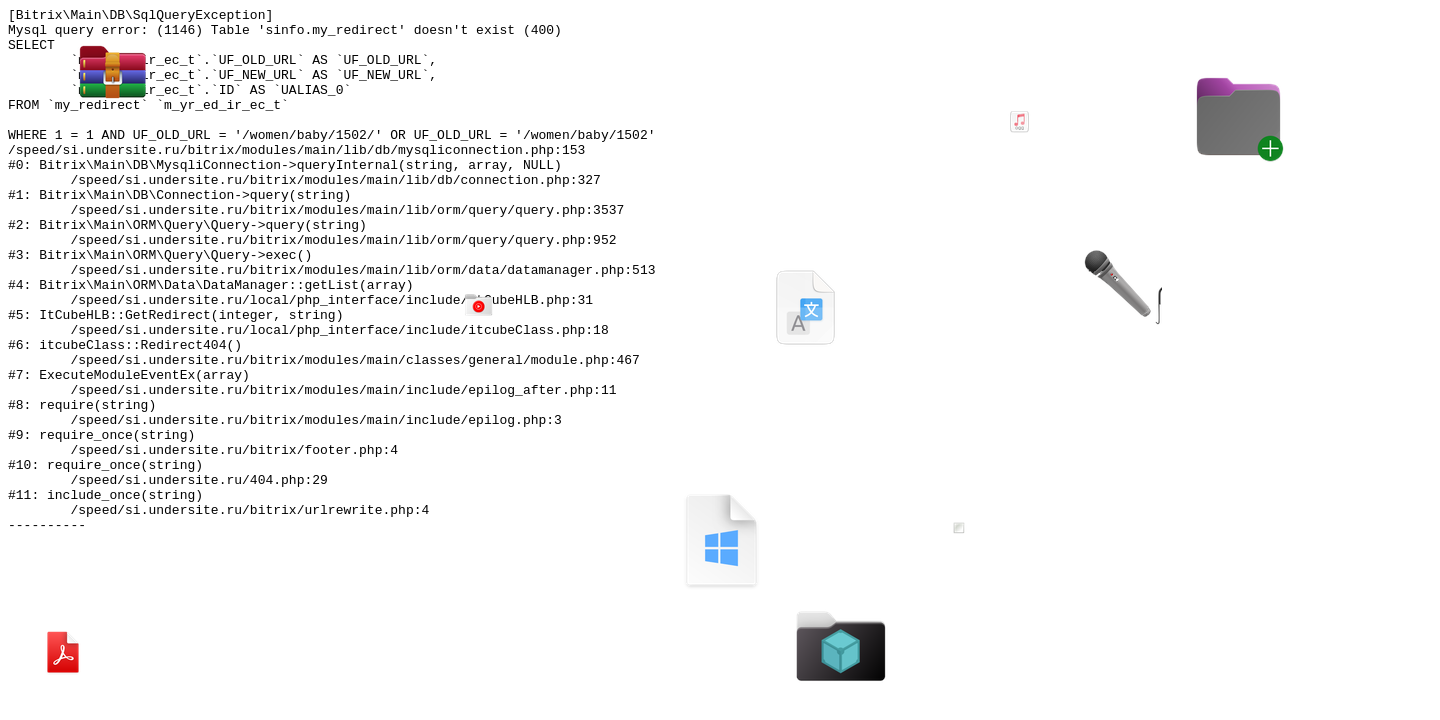 Image resolution: width=1440 pixels, height=720 pixels. What do you see at coordinates (478, 305) in the screenshot?
I see `open youtube music downloads folder` at bounding box center [478, 305].